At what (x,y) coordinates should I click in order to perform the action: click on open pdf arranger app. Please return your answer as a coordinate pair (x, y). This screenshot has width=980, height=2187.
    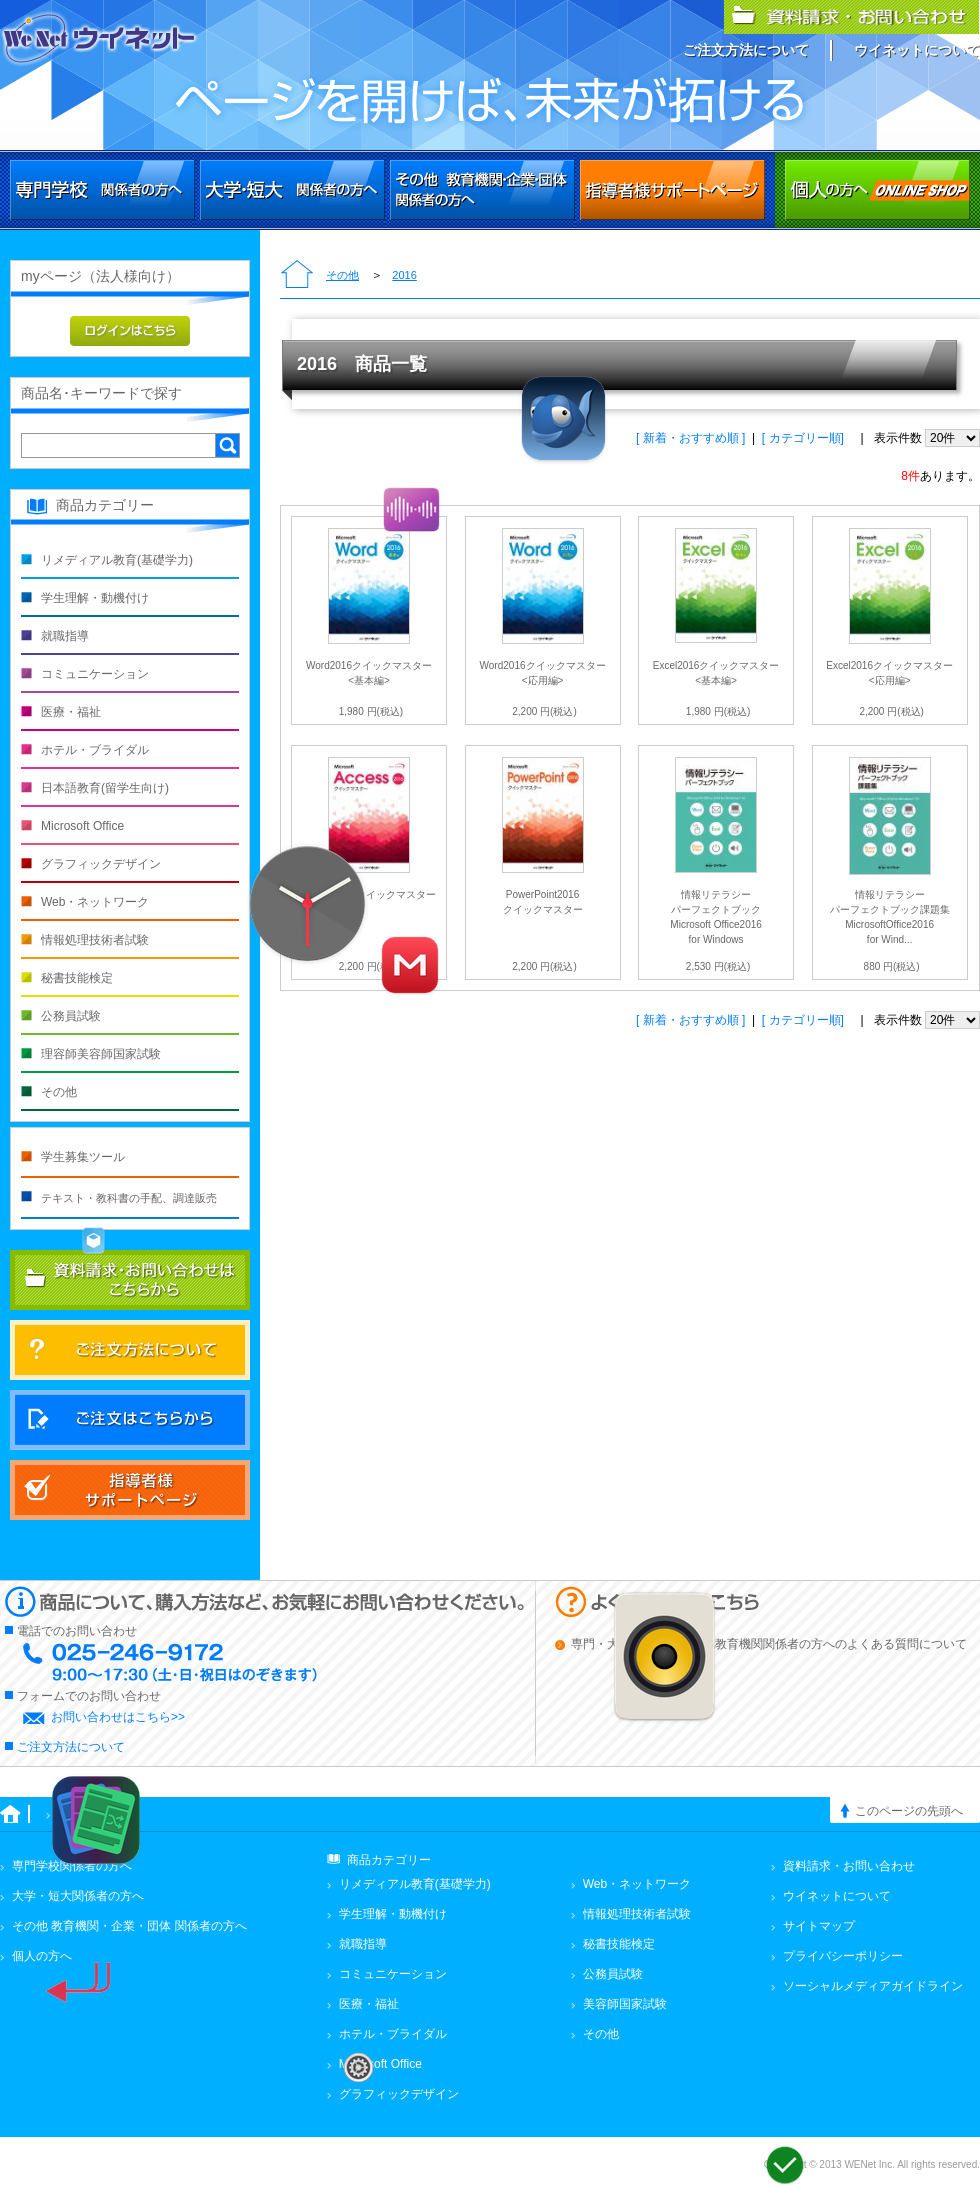
    Looking at the image, I should click on (96, 1820).